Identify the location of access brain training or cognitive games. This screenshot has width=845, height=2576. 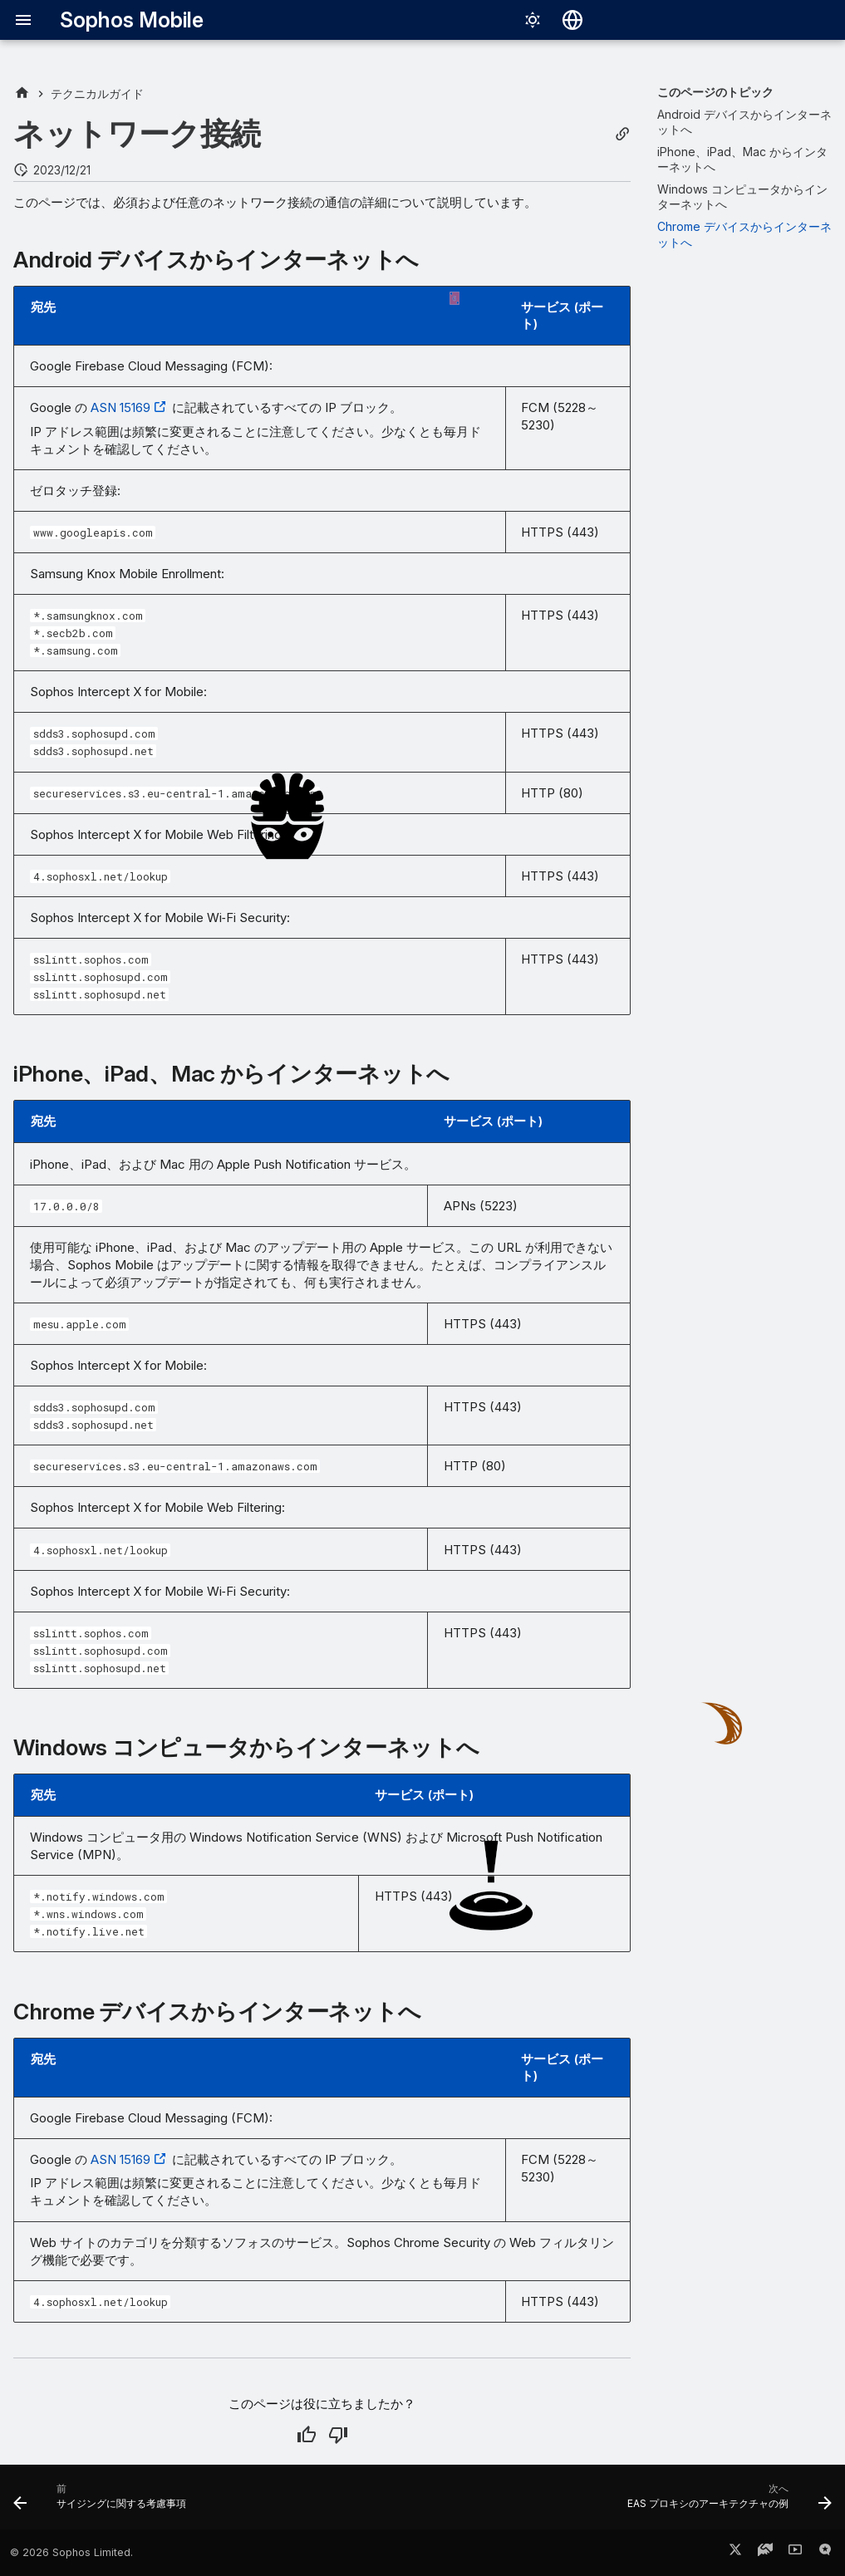
(285, 816).